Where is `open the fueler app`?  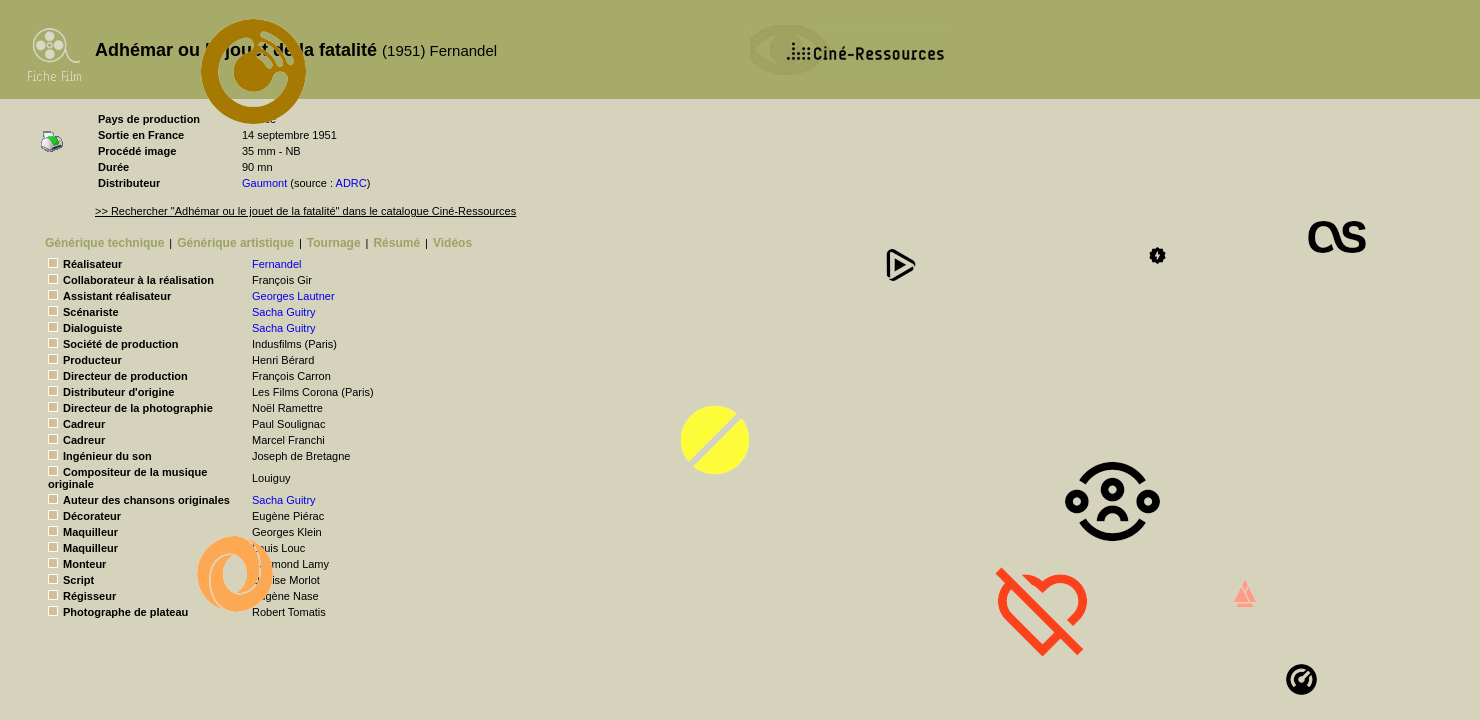 open the fueler app is located at coordinates (1157, 255).